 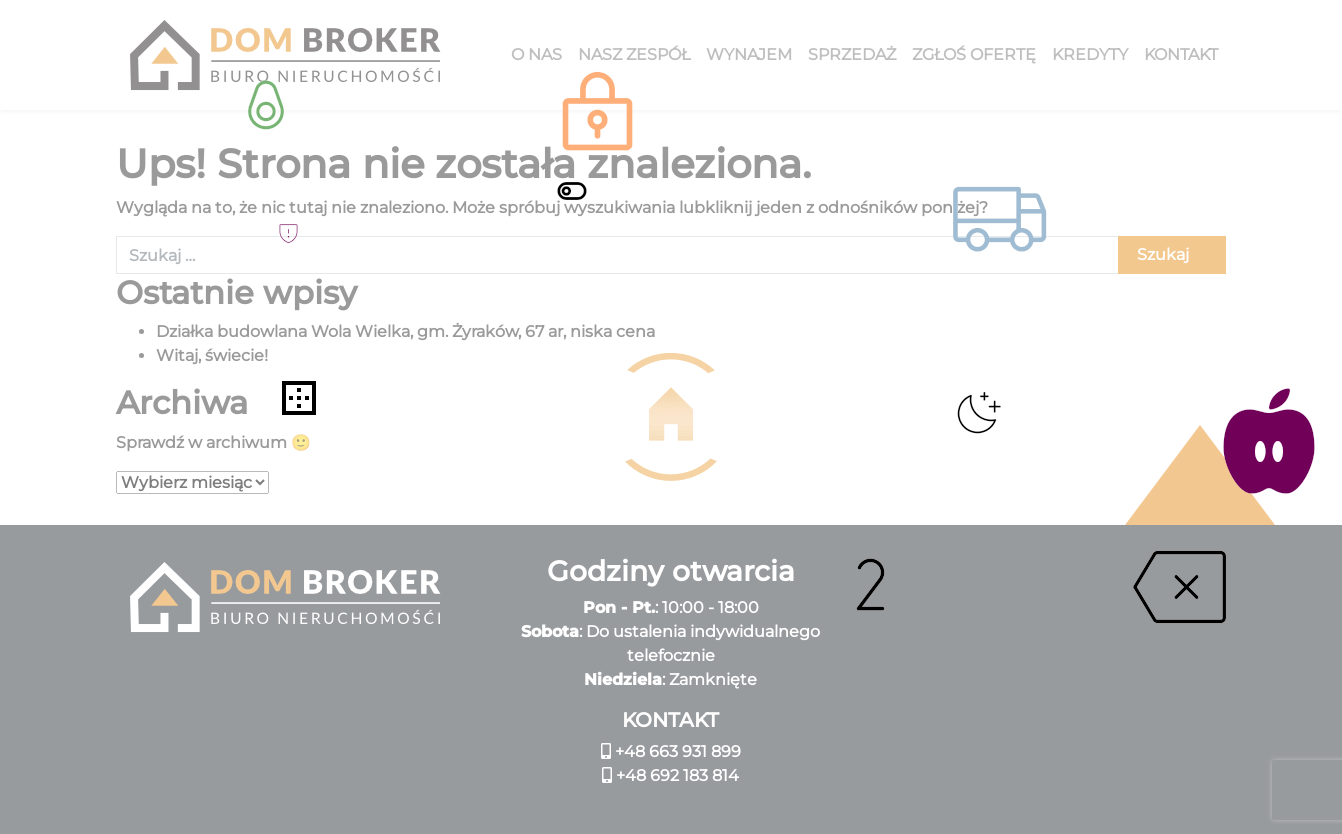 I want to click on delete the previous character, so click(x=1183, y=587).